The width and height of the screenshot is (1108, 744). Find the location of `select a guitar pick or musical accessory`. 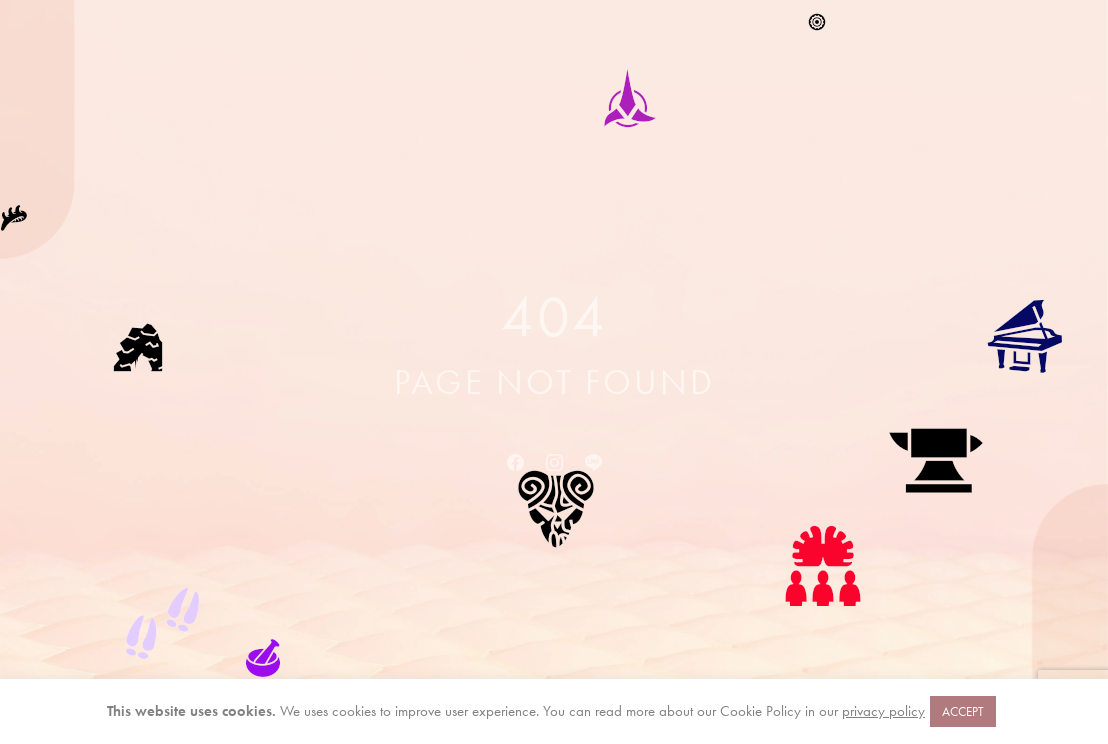

select a guitar pick or musical accessory is located at coordinates (556, 509).